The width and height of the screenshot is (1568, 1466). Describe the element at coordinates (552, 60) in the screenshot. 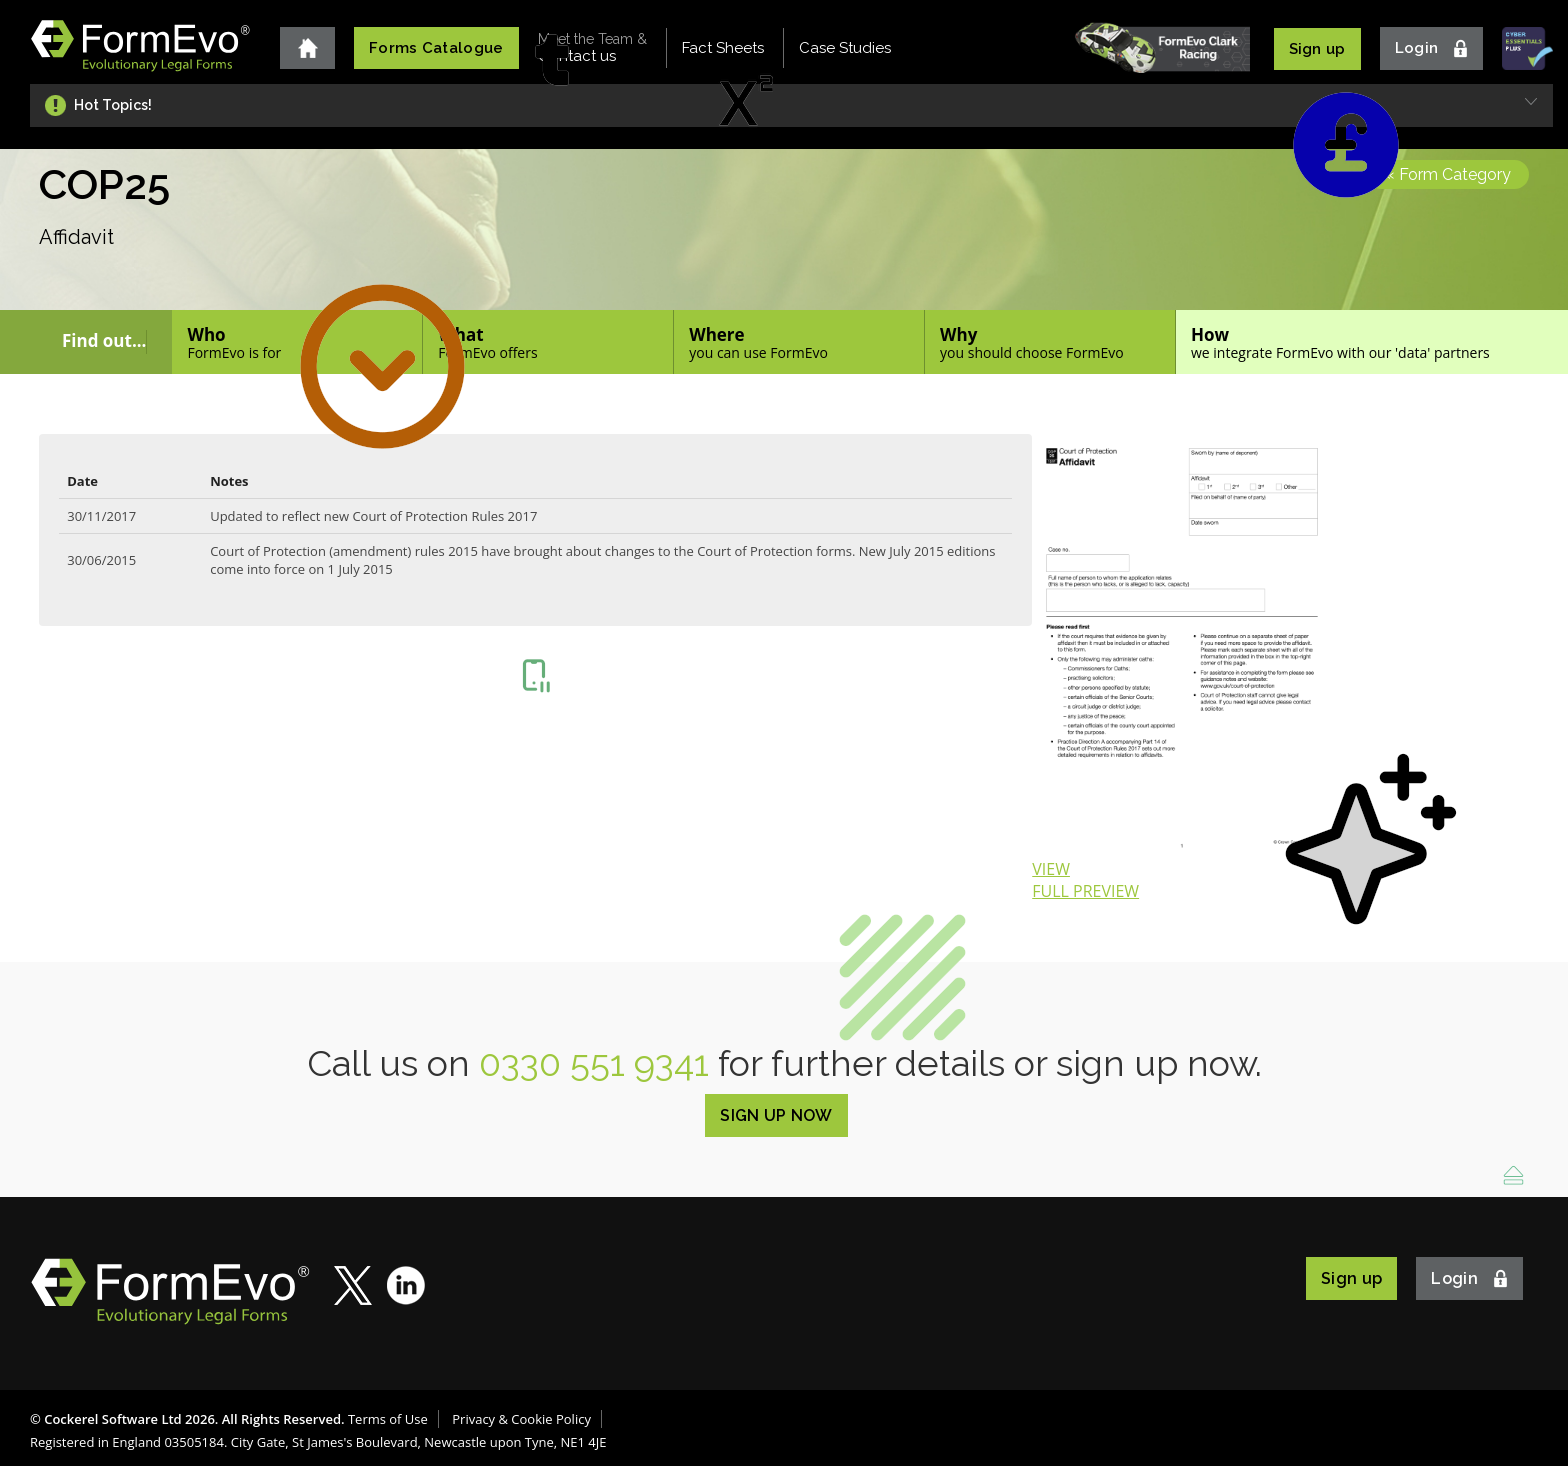

I see `open the Tumblr app` at that location.